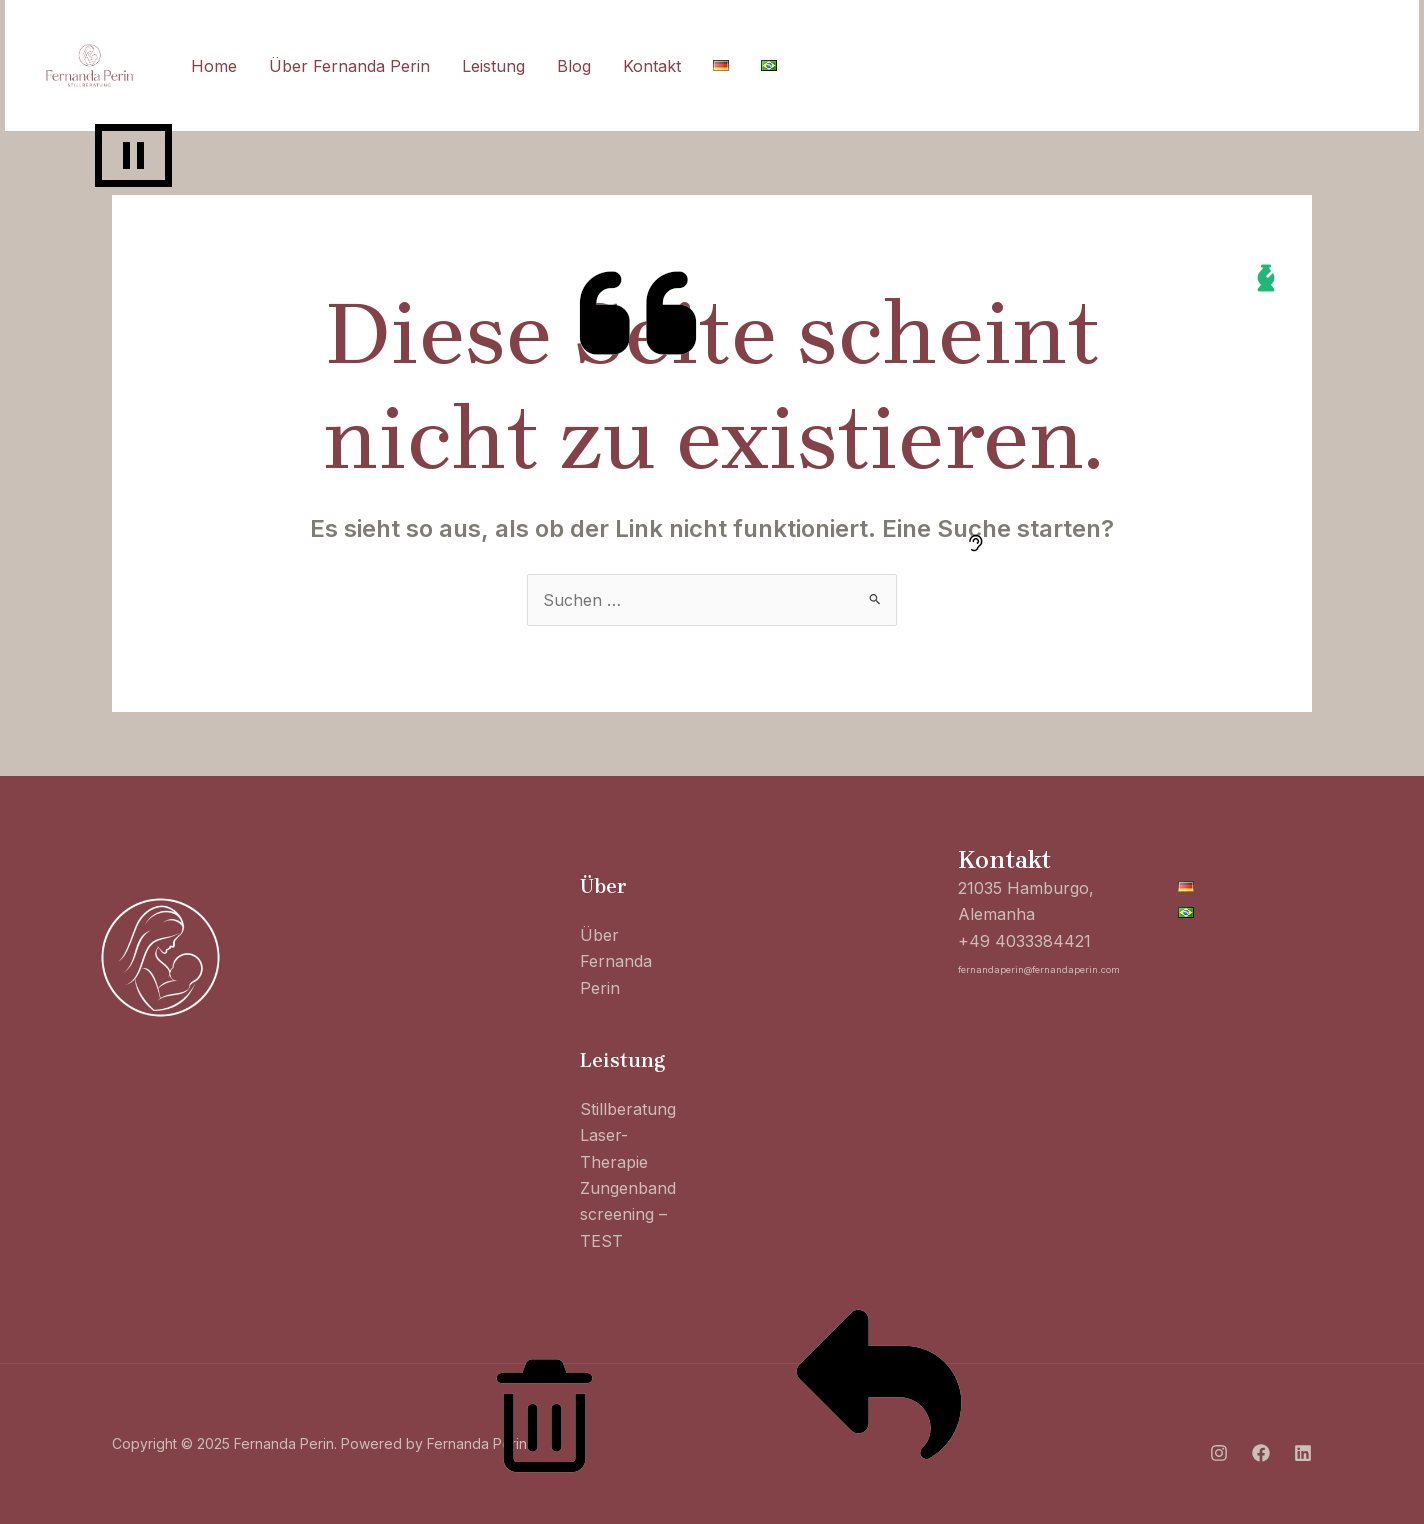 This screenshot has width=1424, height=1524. I want to click on represents the bishop piece in a chess game, so click(1266, 278).